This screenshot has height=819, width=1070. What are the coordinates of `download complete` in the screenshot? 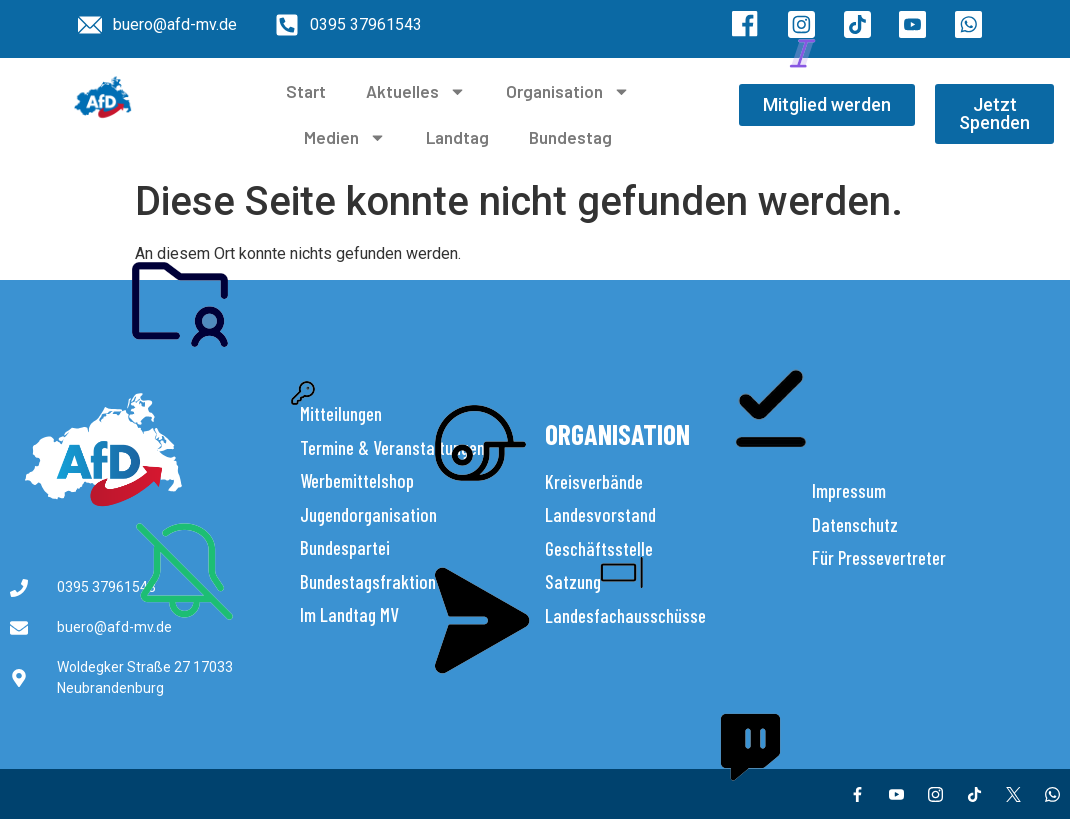 It's located at (771, 407).